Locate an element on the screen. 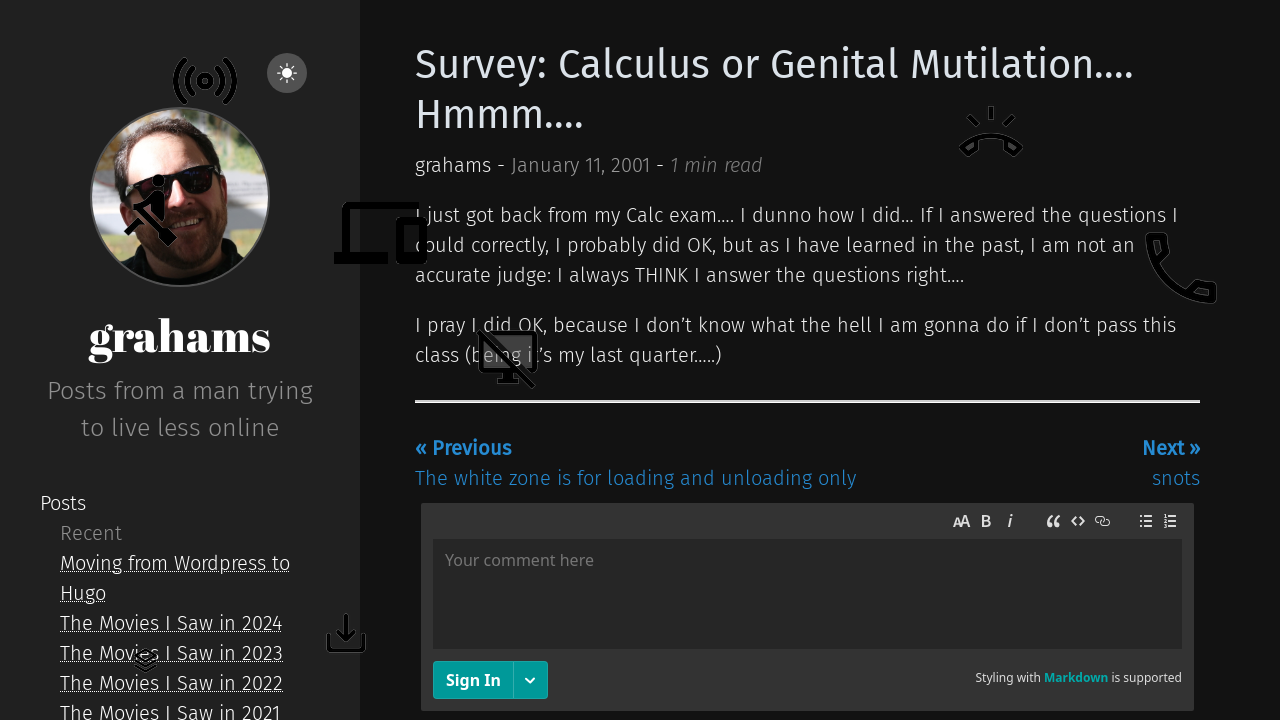  incoming call ringing is located at coordinates (991, 133).